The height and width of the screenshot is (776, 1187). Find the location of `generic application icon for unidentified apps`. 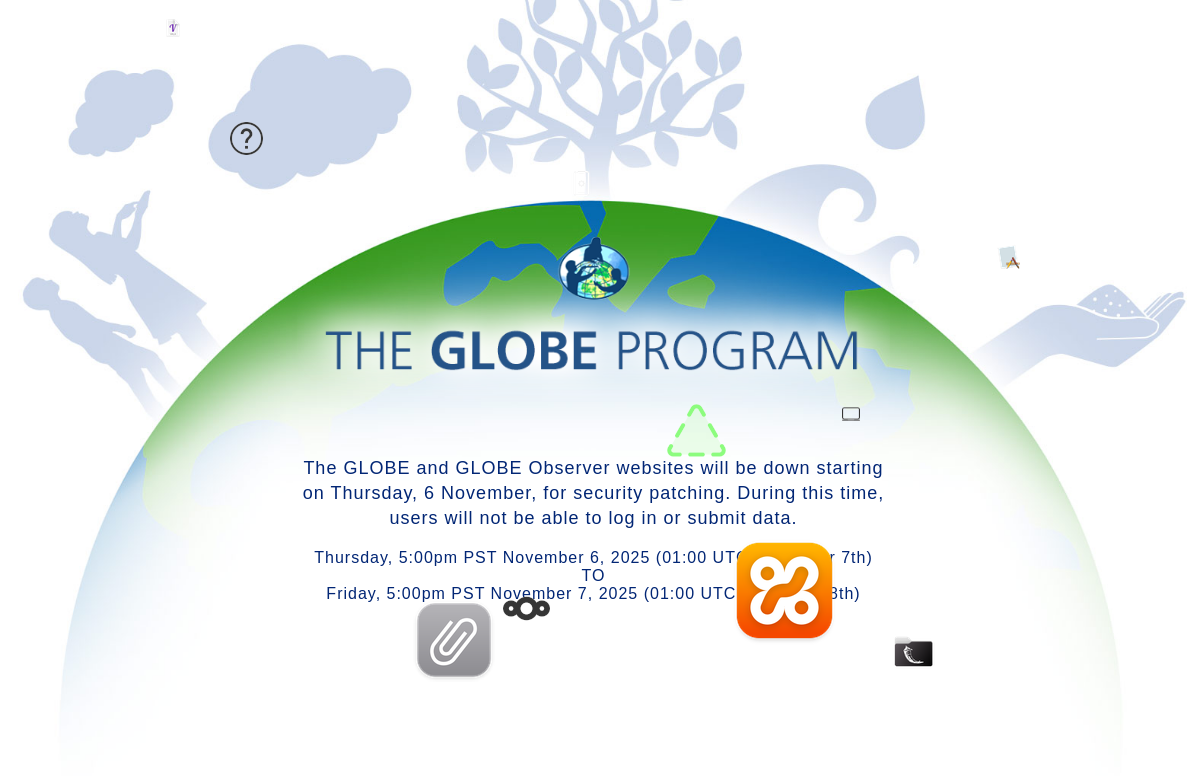

generic application icon for unidentified apps is located at coordinates (1008, 257).